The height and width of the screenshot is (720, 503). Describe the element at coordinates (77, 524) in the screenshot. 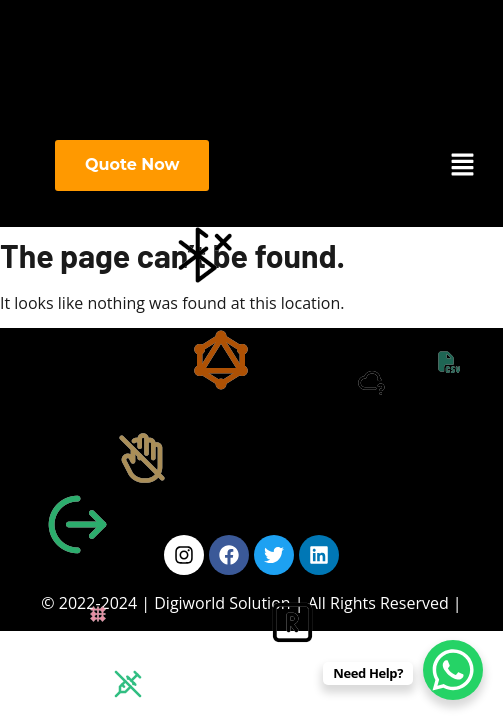

I see `exit or log out of current session` at that location.